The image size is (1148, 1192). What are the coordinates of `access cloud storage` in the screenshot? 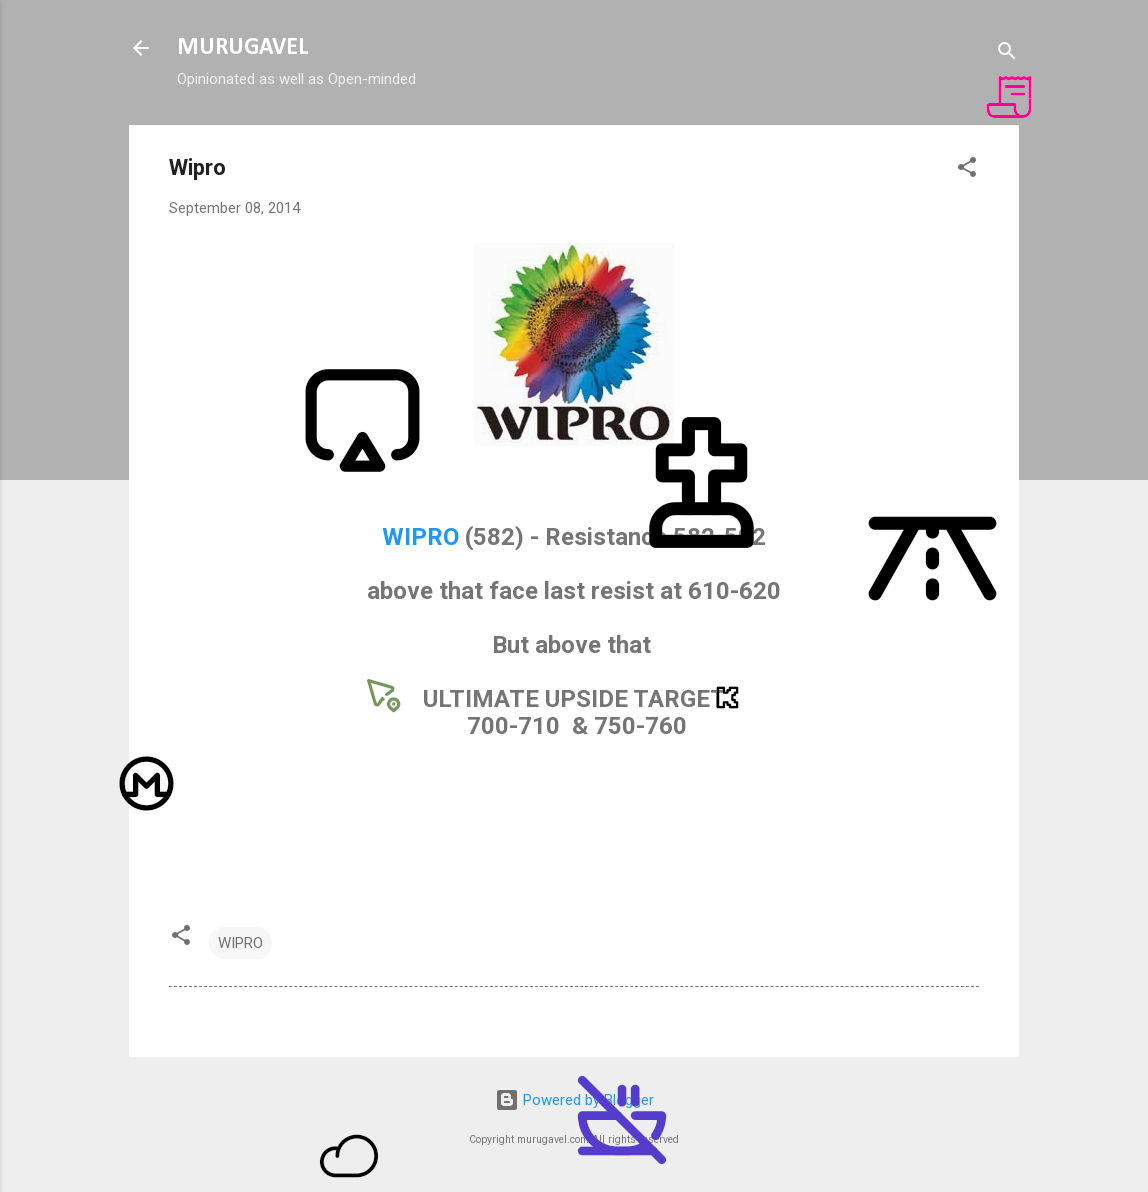 It's located at (349, 1156).